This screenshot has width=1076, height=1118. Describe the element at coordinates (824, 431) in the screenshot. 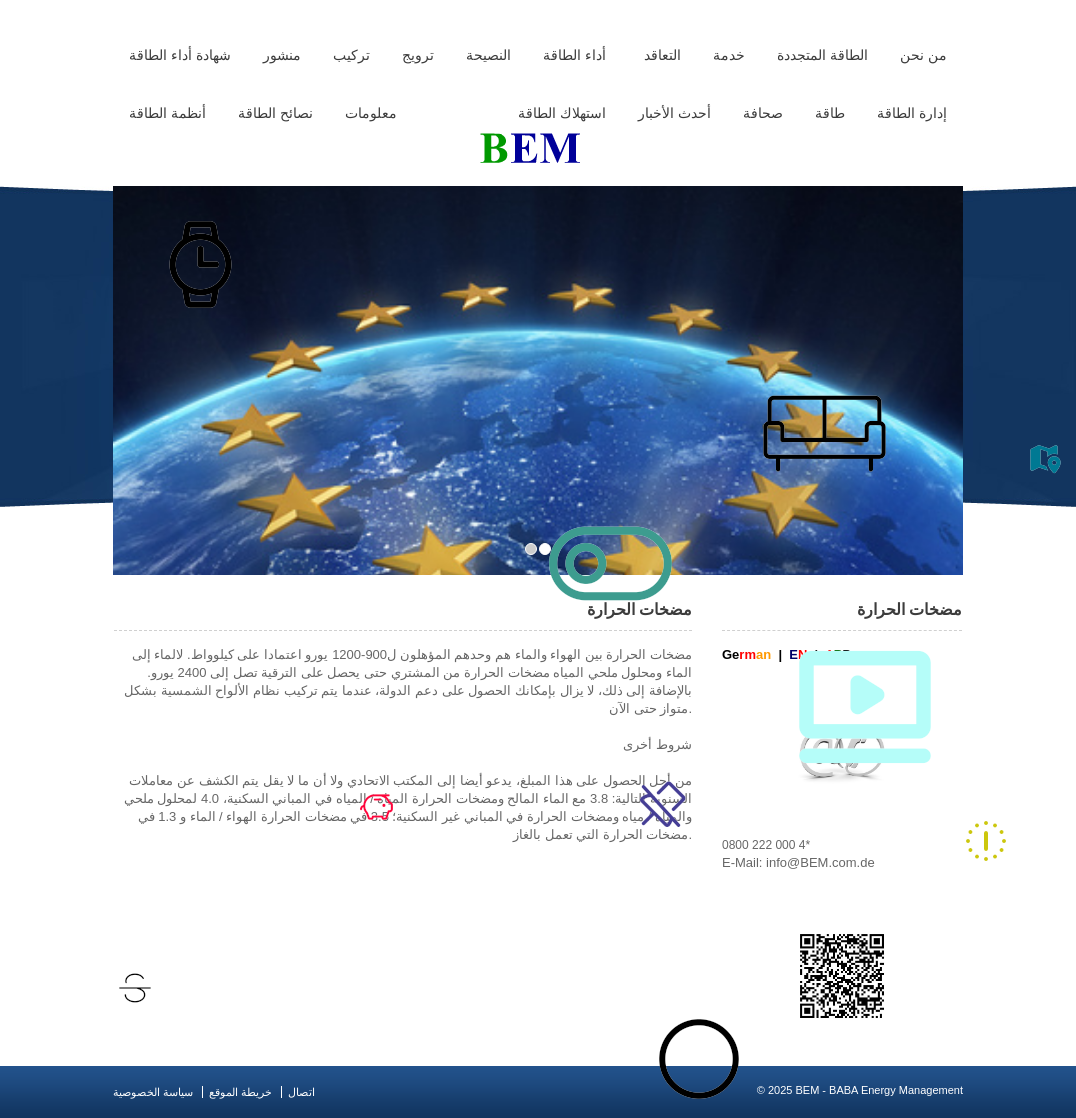

I see `browse furniture or home decor items` at that location.